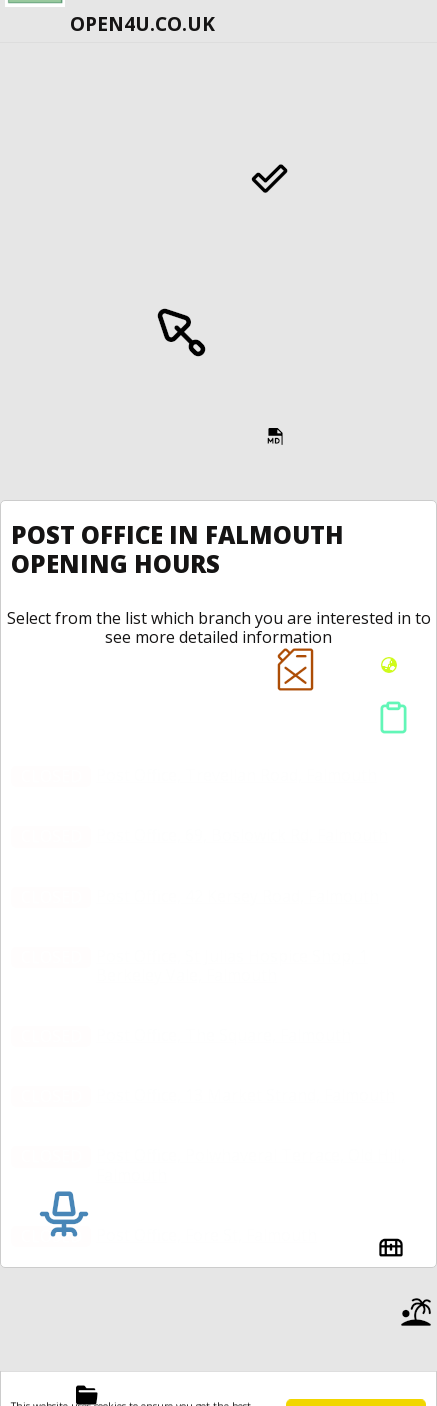 The image size is (437, 1406). I want to click on access workspace or office settings, so click(64, 1214).